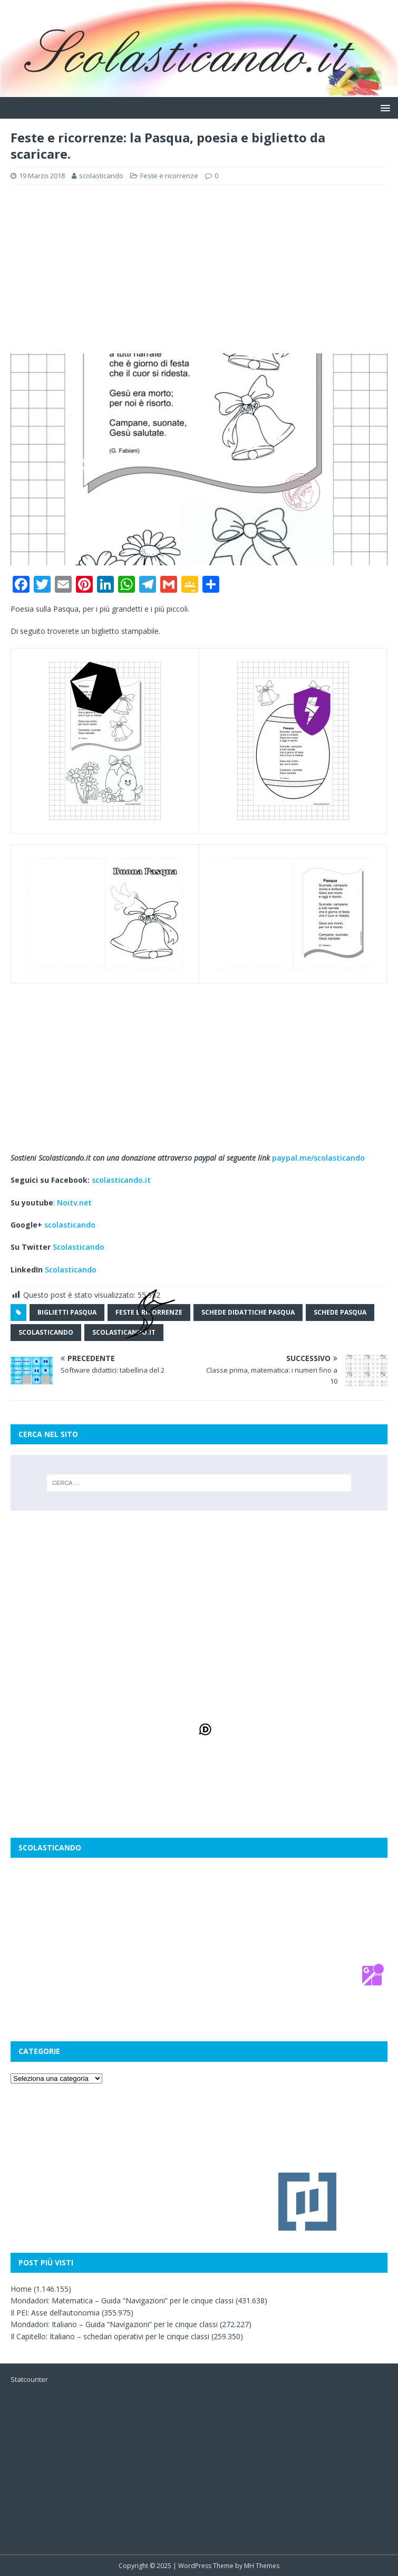 Image resolution: width=398 pixels, height=2576 pixels. Describe the element at coordinates (80, 469) in the screenshot. I see `NetBSD operating system logo` at that location.